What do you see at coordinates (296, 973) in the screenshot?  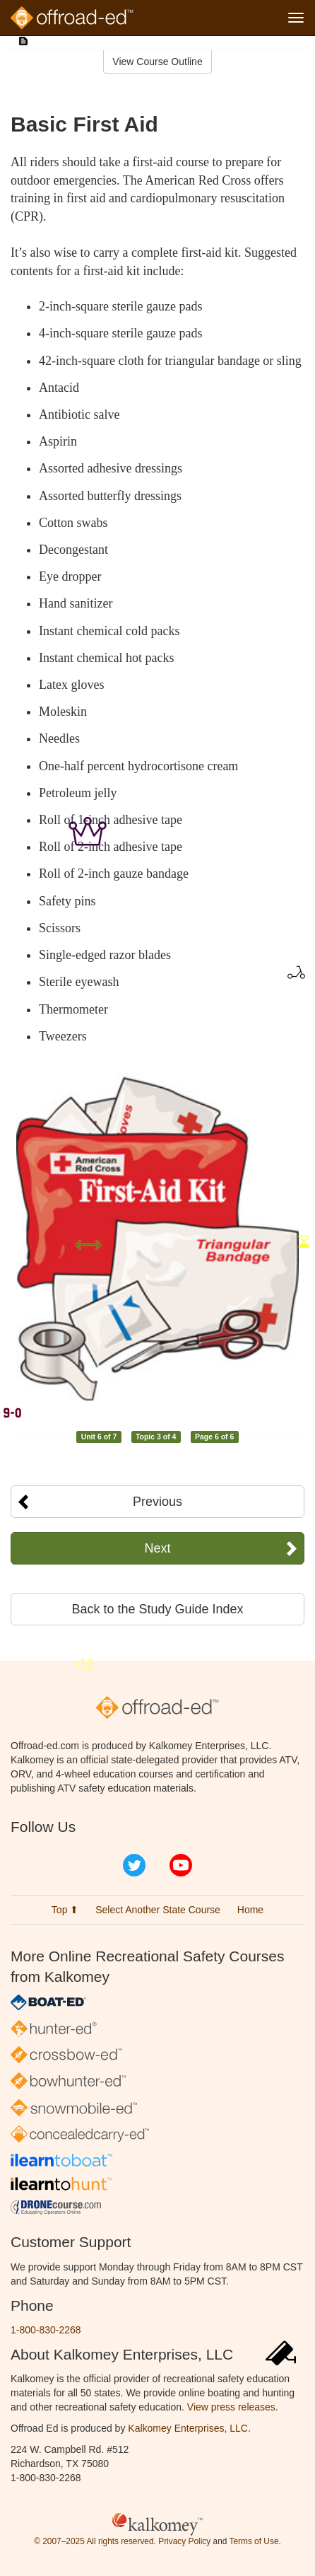 I see `select scooter as transportation mode` at bounding box center [296, 973].